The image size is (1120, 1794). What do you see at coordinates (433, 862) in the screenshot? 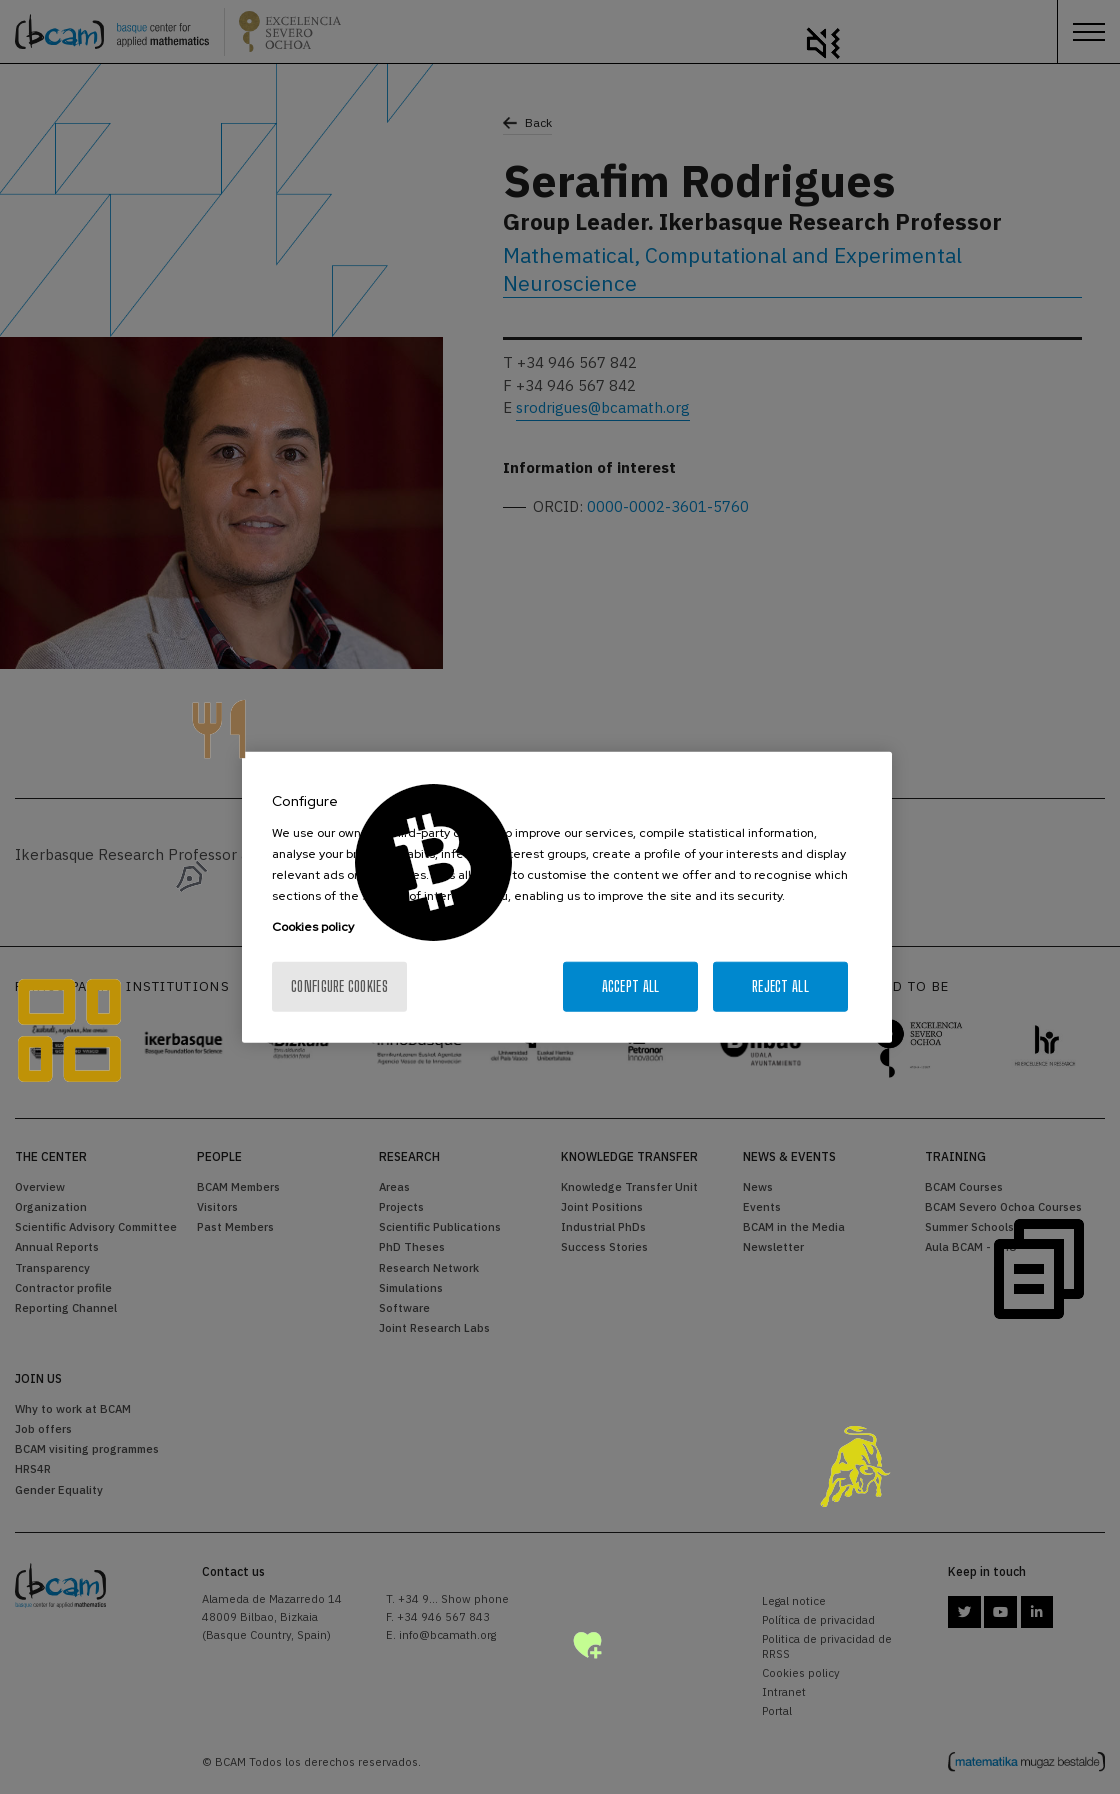
I see `bitcoin cash cryptocurrency logo` at bounding box center [433, 862].